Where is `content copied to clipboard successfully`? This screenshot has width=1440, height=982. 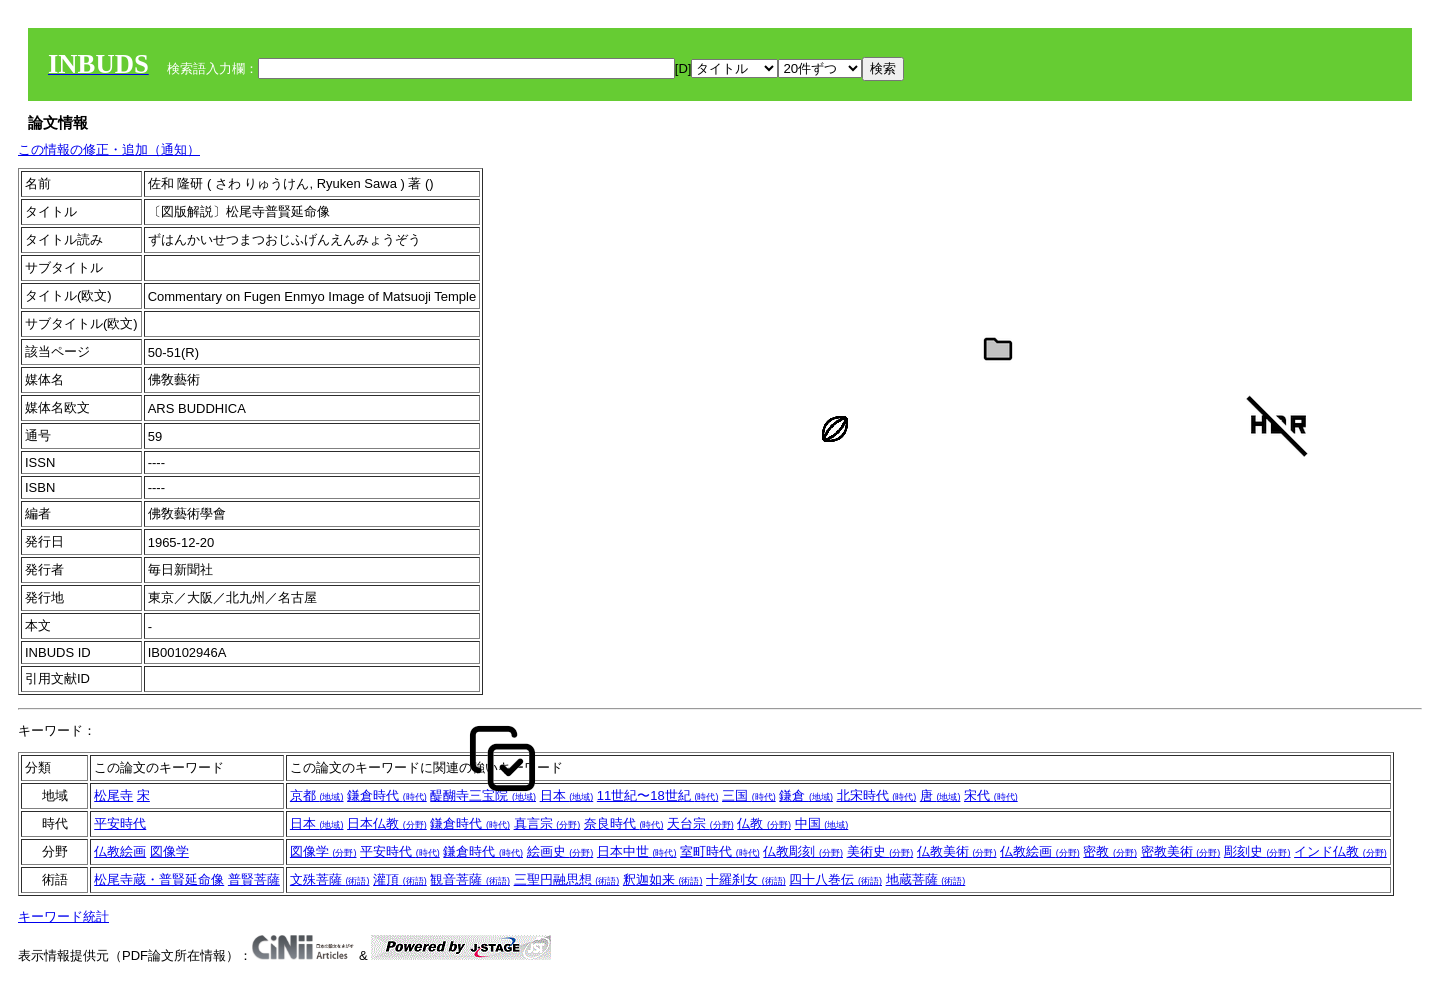
content copied to clipboard successfully is located at coordinates (502, 758).